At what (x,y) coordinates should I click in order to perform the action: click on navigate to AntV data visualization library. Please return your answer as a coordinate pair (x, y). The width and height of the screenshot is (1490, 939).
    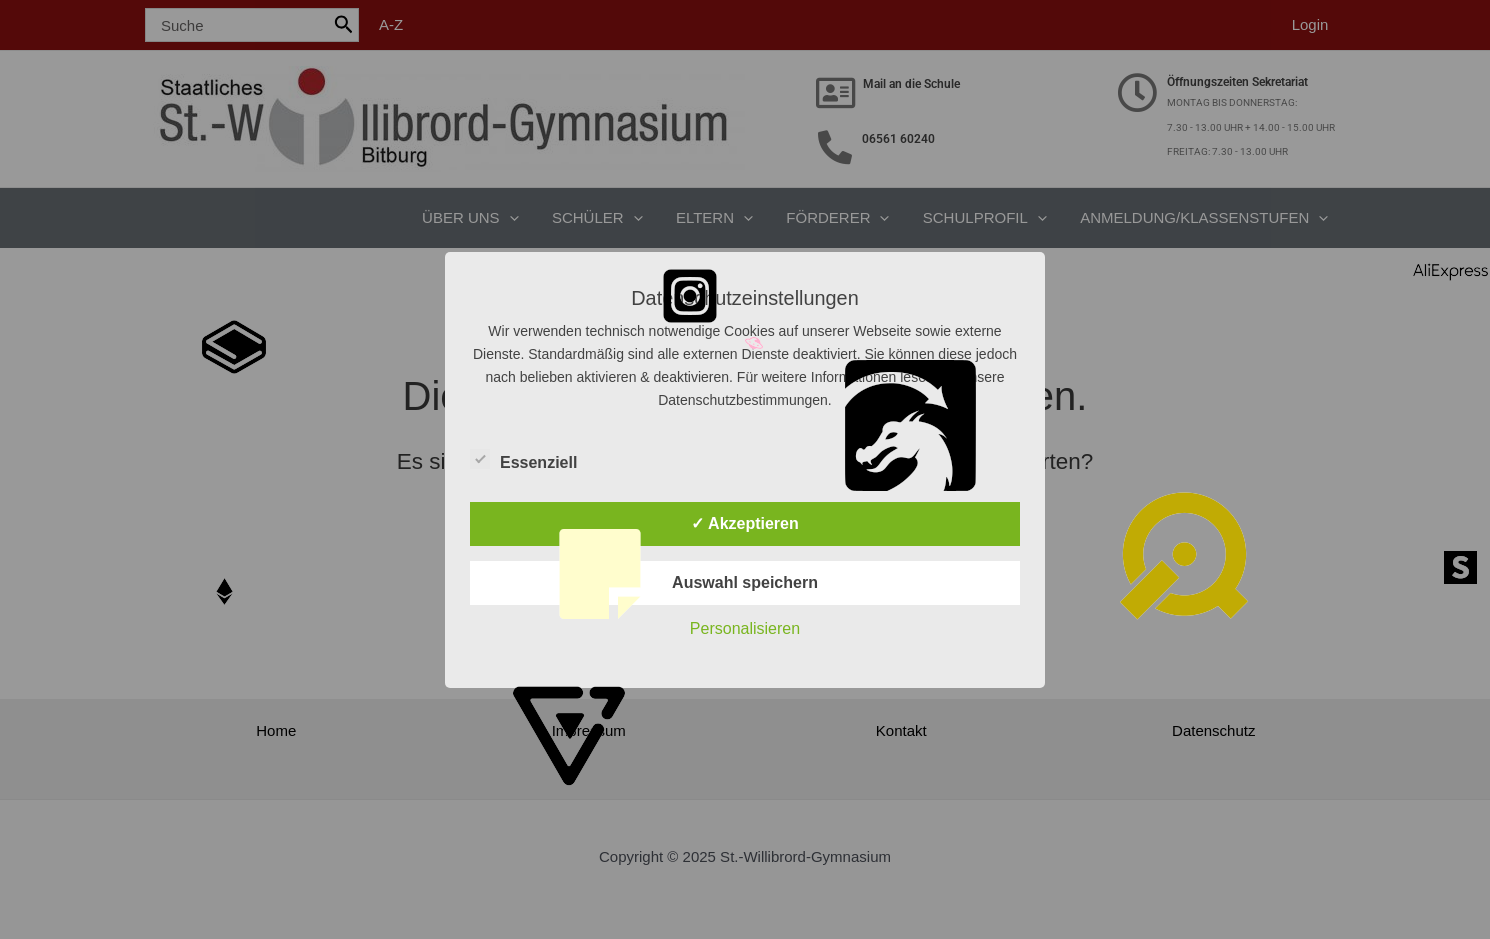
    Looking at the image, I should click on (569, 736).